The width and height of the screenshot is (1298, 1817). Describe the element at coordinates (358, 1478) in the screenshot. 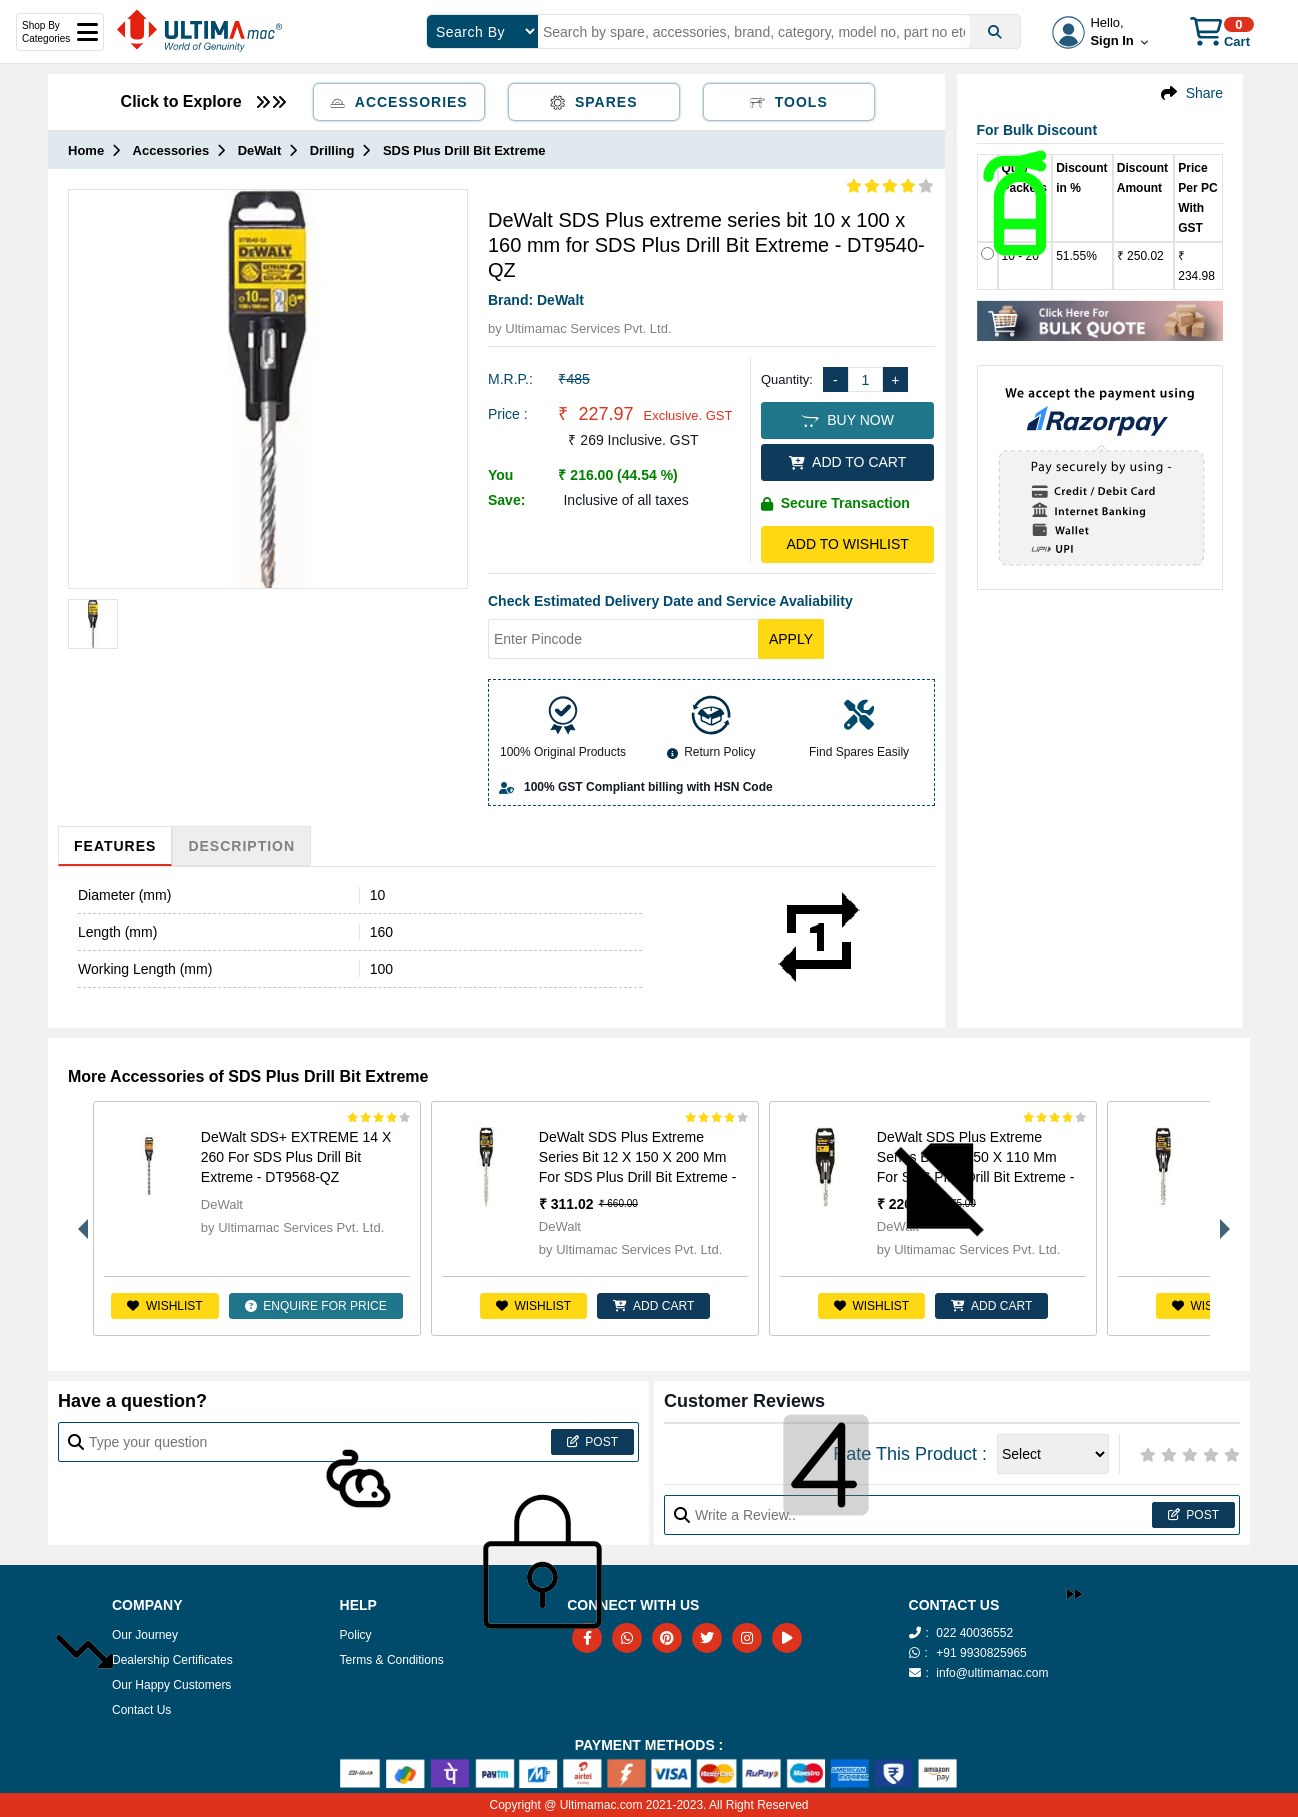

I see `request pest control services for rodents` at that location.